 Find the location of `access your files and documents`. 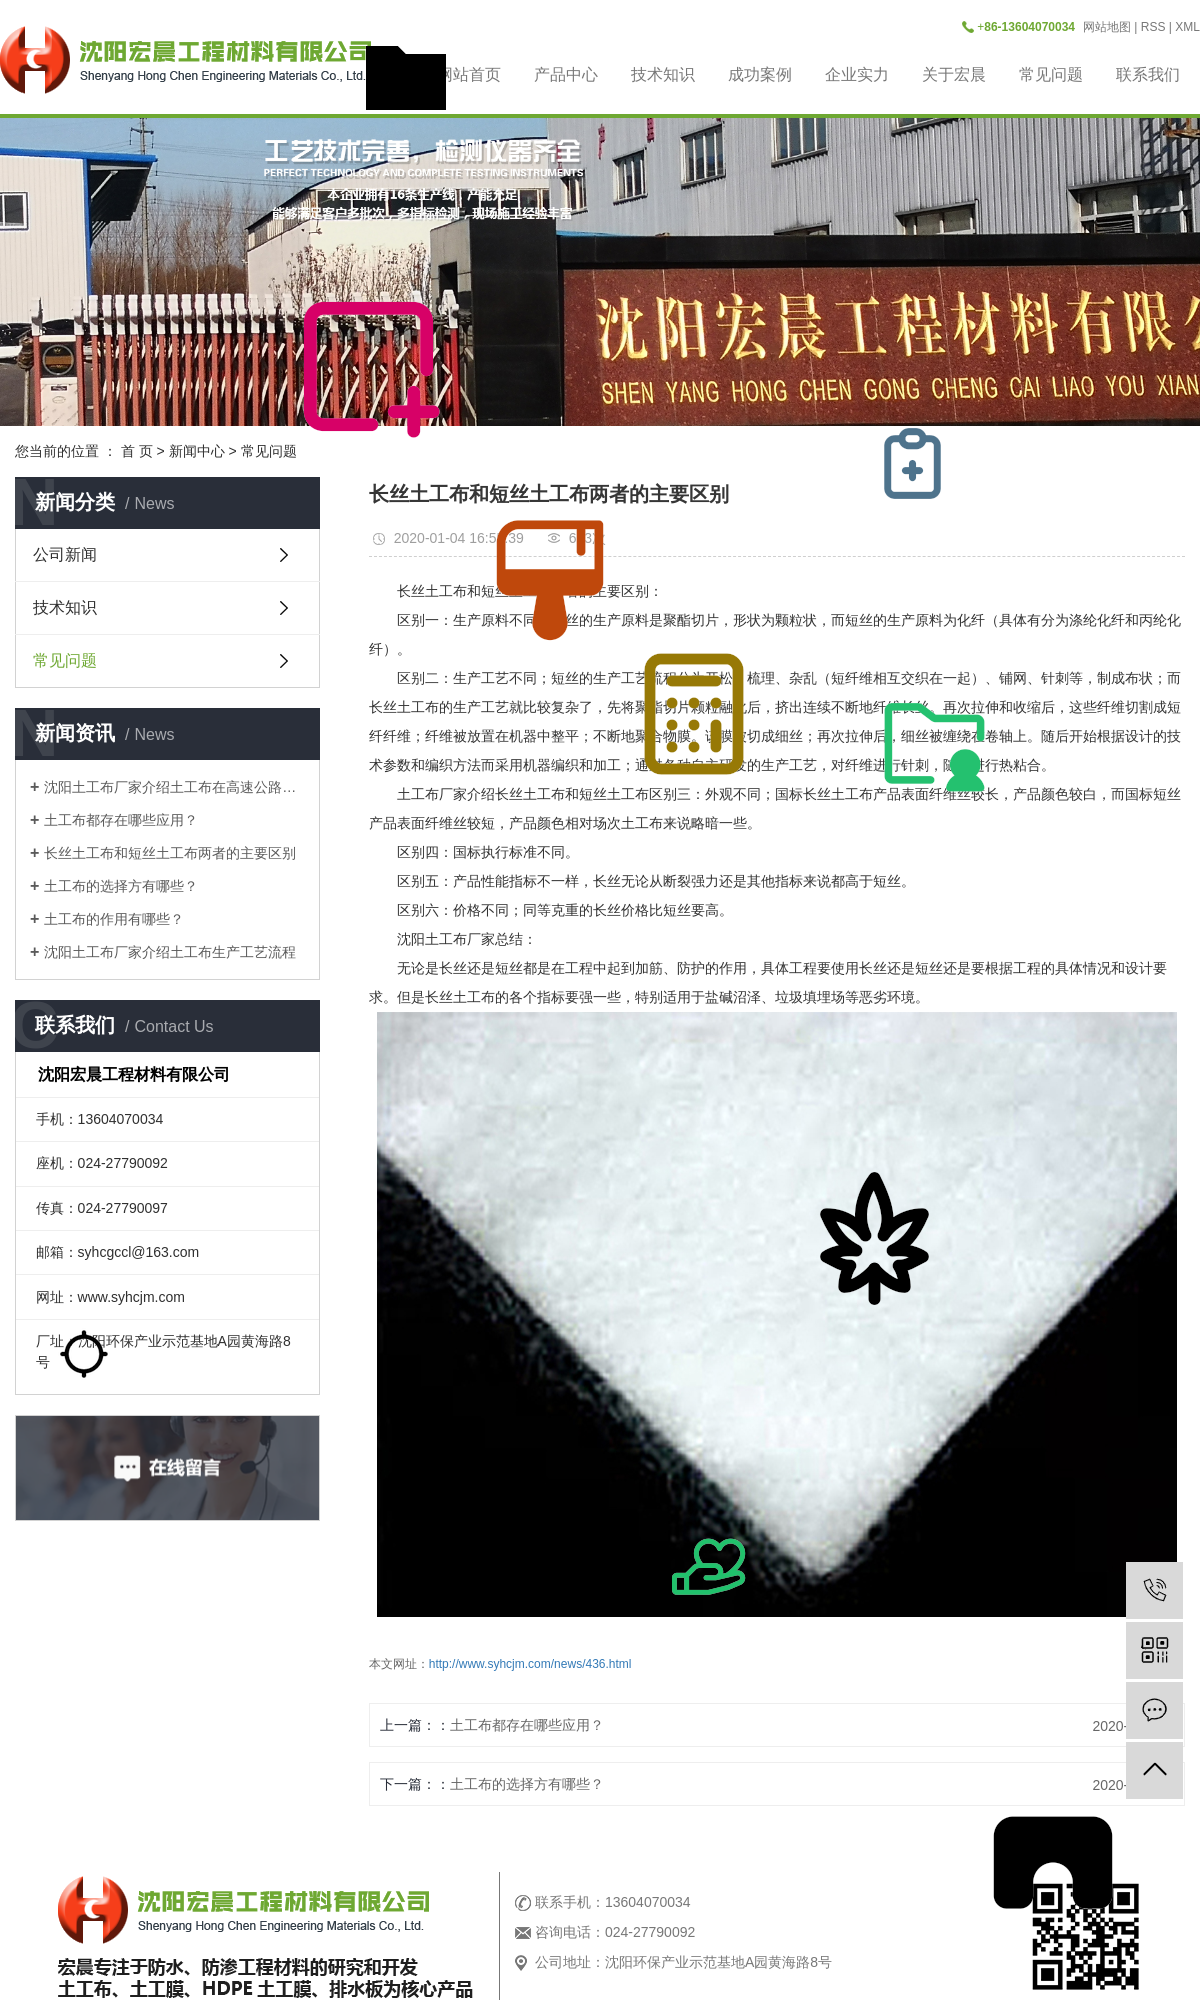

access your files and documents is located at coordinates (406, 78).